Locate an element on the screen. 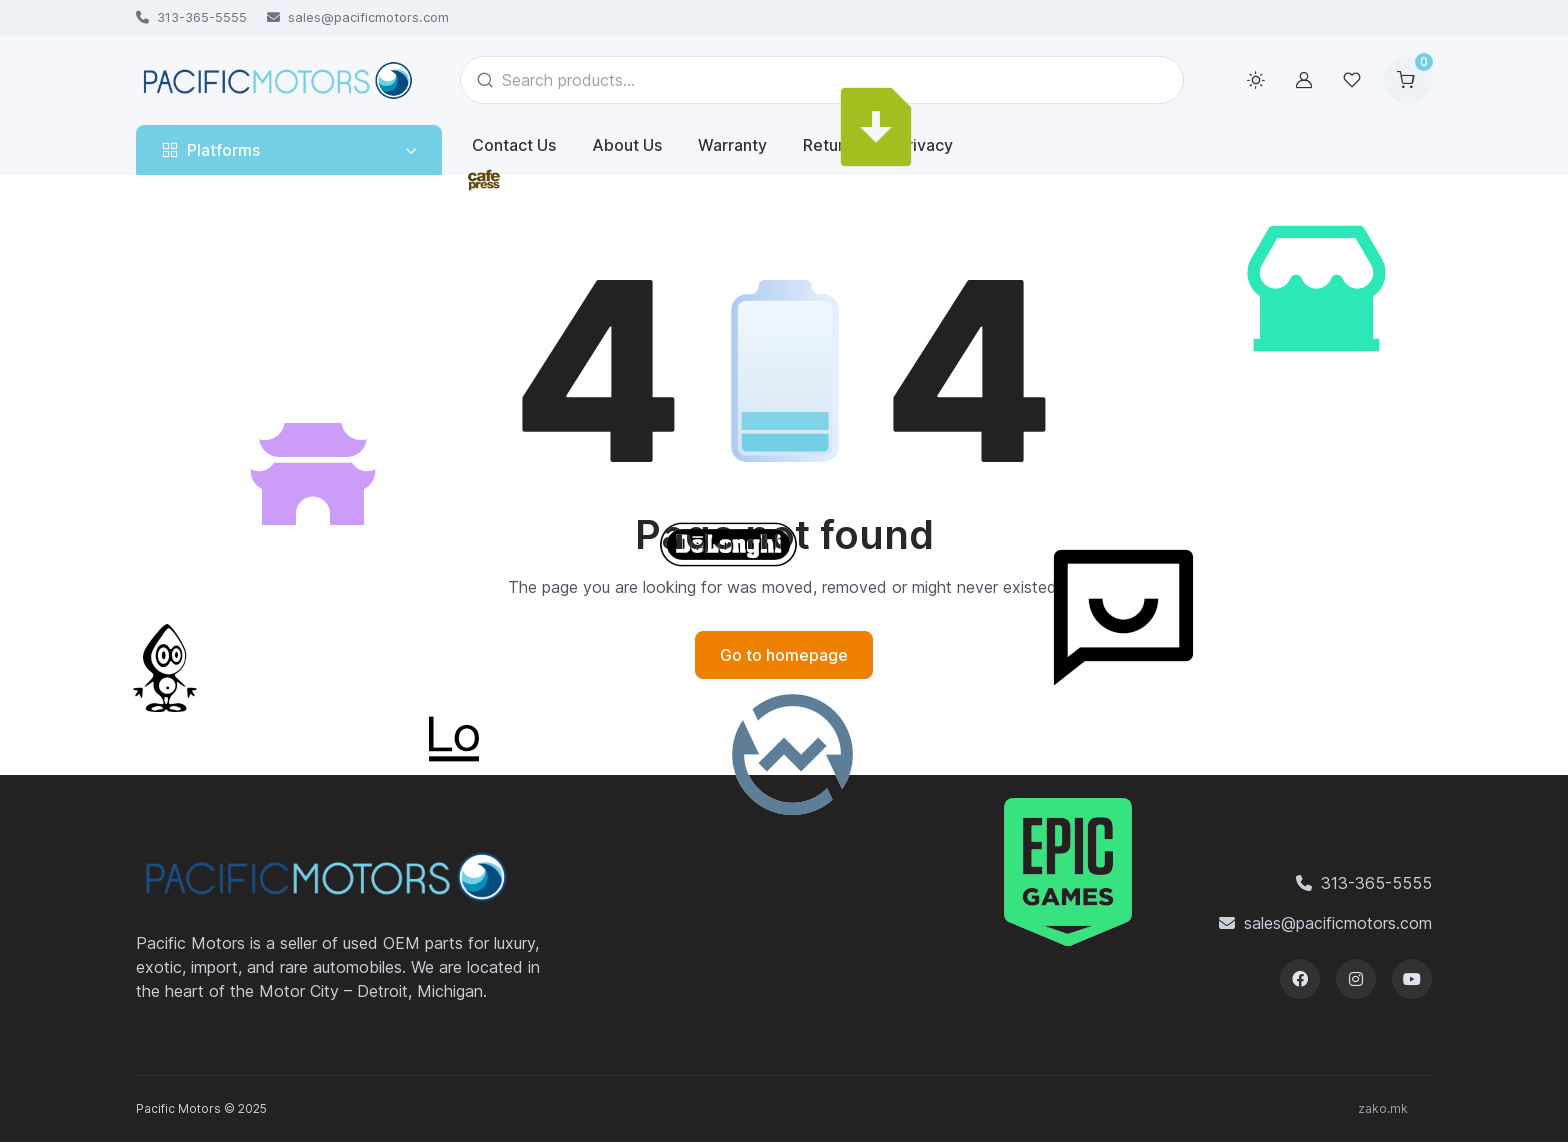 The height and width of the screenshot is (1142, 1568). De'Longhi brand logo is located at coordinates (728, 544).